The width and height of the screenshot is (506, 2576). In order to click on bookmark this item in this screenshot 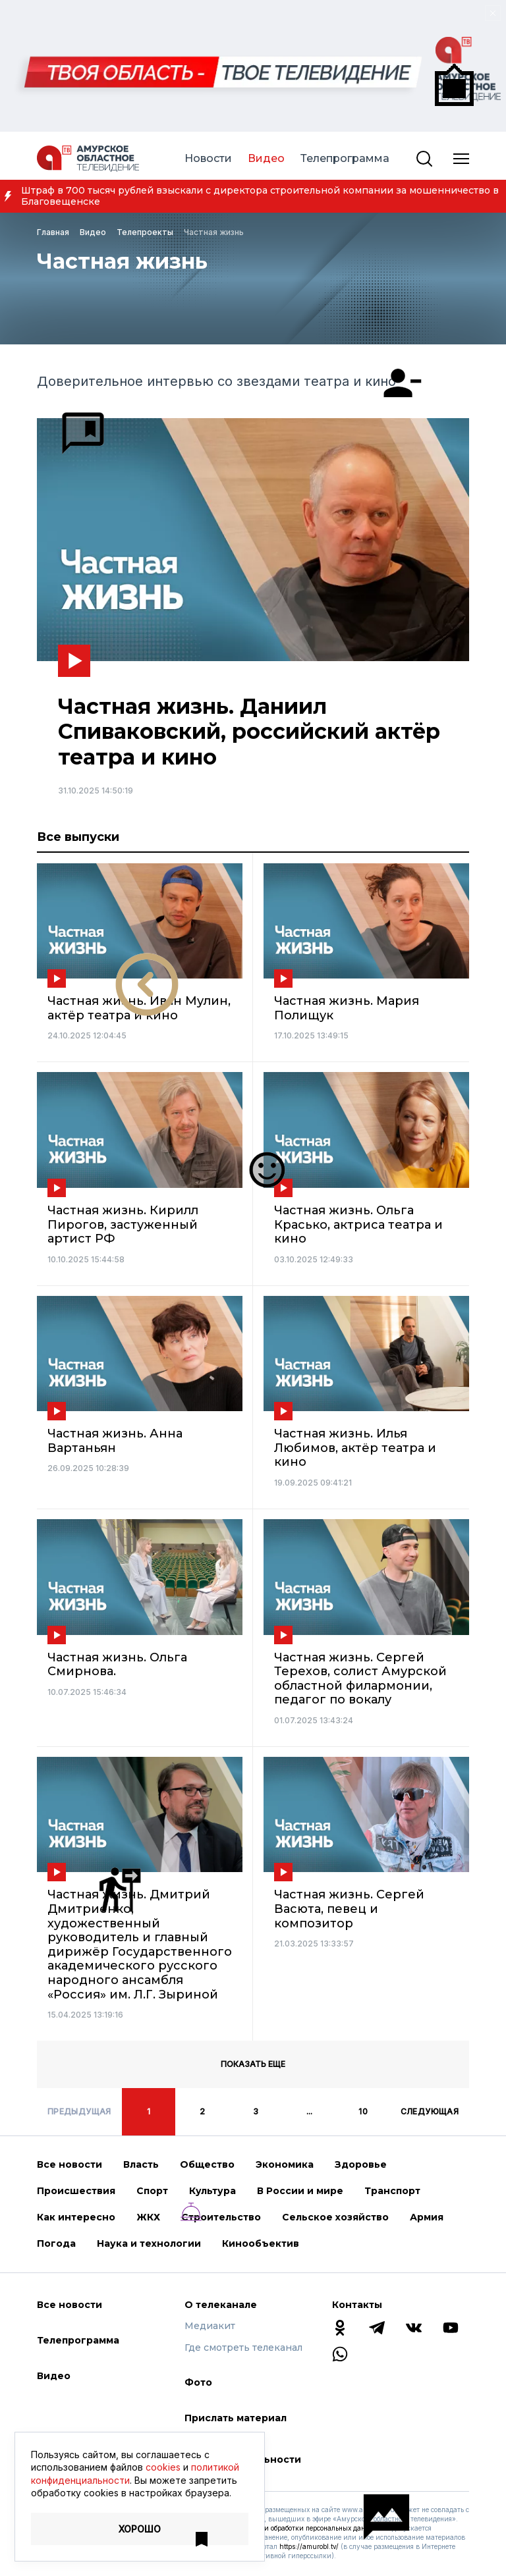, I will do `click(202, 2539)`.